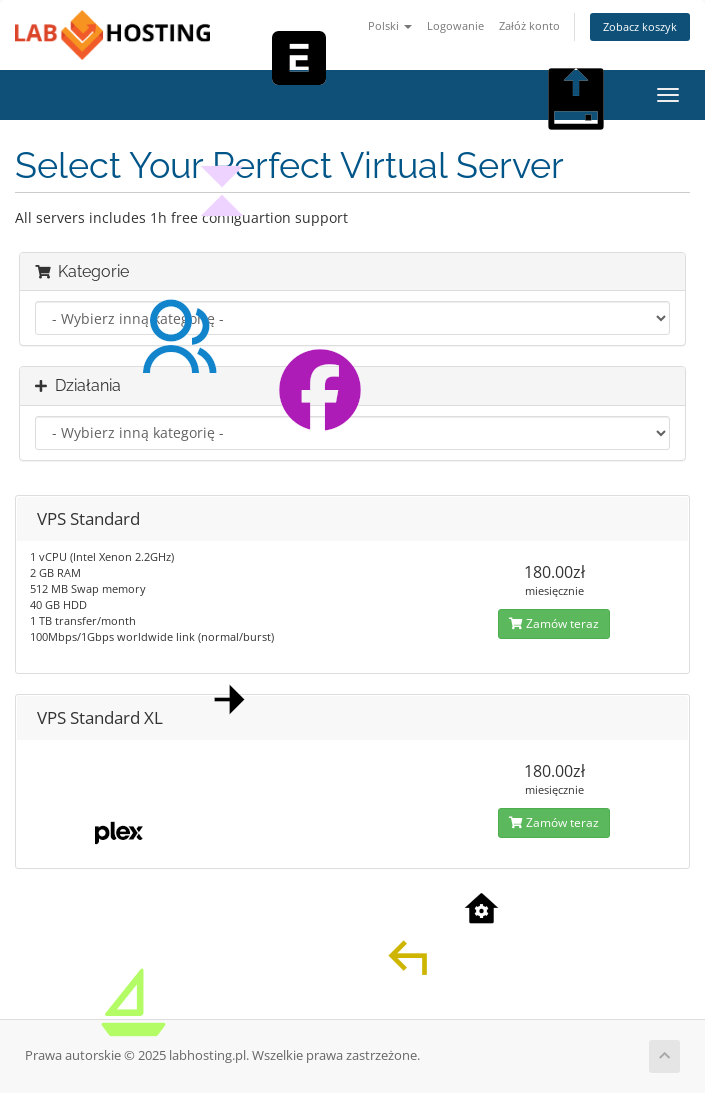 The height and width of the screenshot is (1093, 705). What do you see at coordinates (576, 99) in the screenshot?
I see `uninstall an application` at bounding box center [576, 99].